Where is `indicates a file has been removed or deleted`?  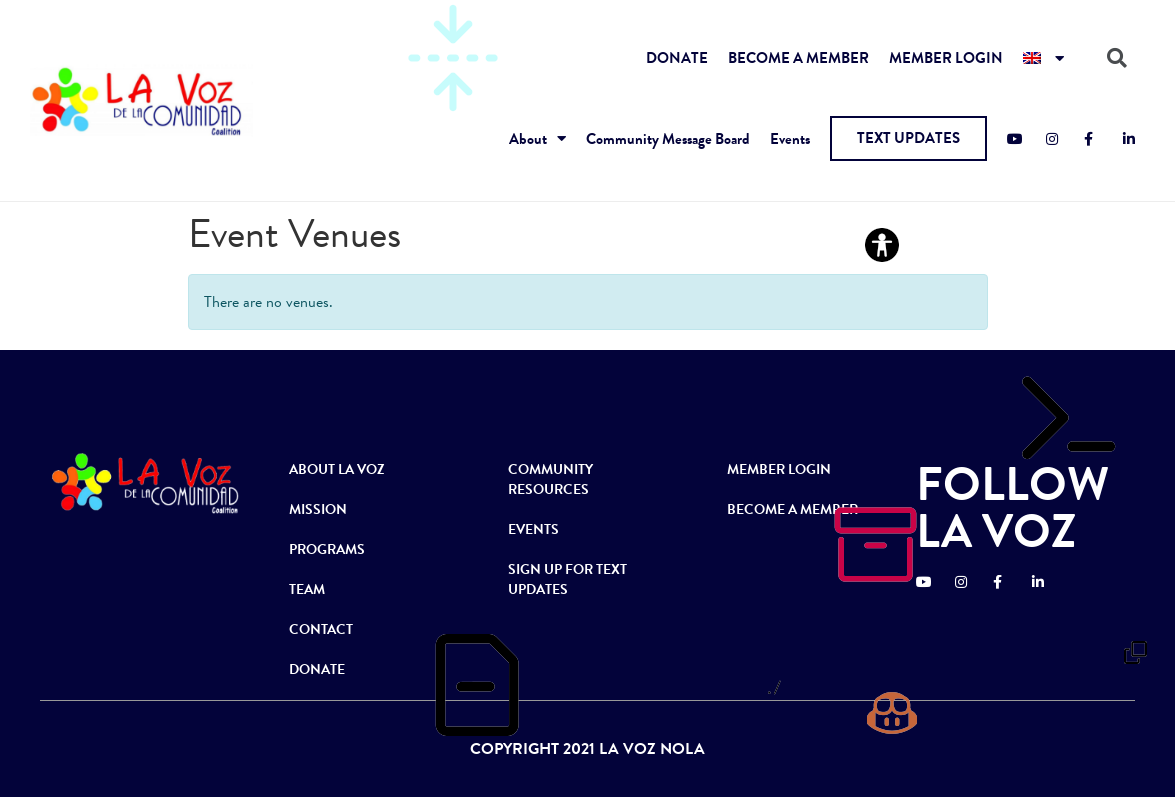
indicates a file has been removed or deleted is located at coordinates (474, 685).